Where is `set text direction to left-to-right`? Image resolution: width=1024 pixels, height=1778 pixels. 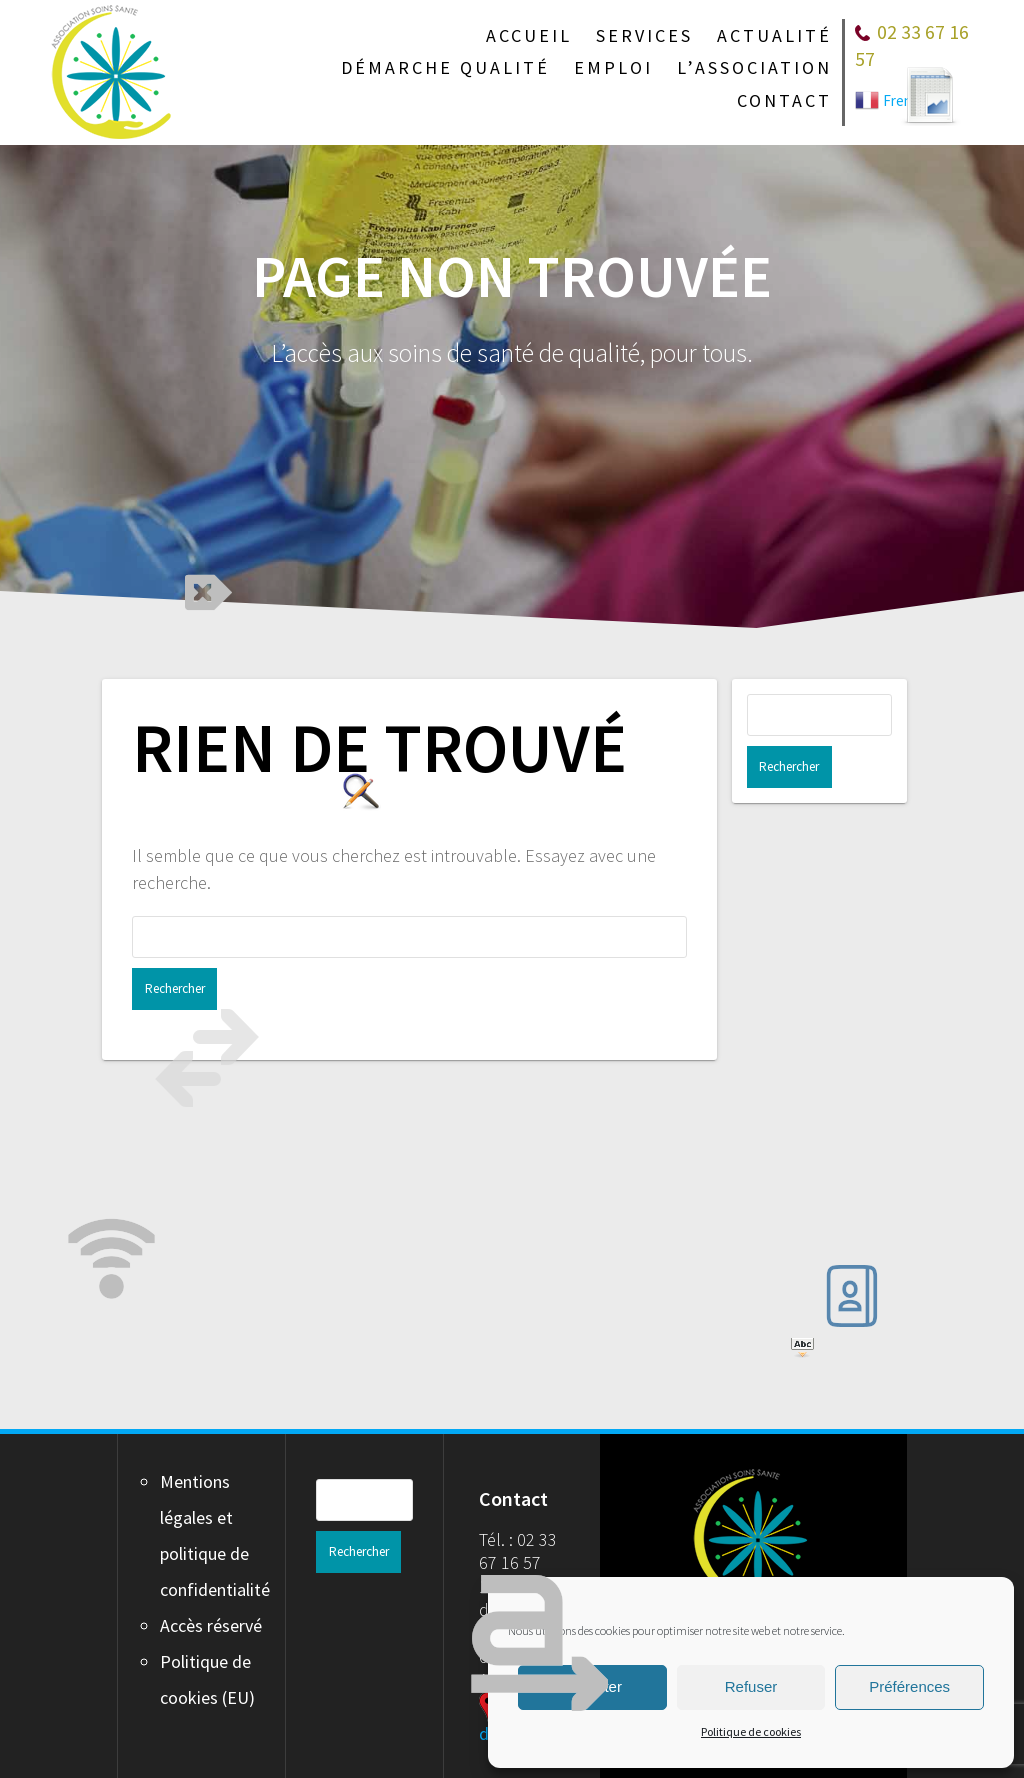
set text direction to left-to-right is located at coordinates (535, 1647).